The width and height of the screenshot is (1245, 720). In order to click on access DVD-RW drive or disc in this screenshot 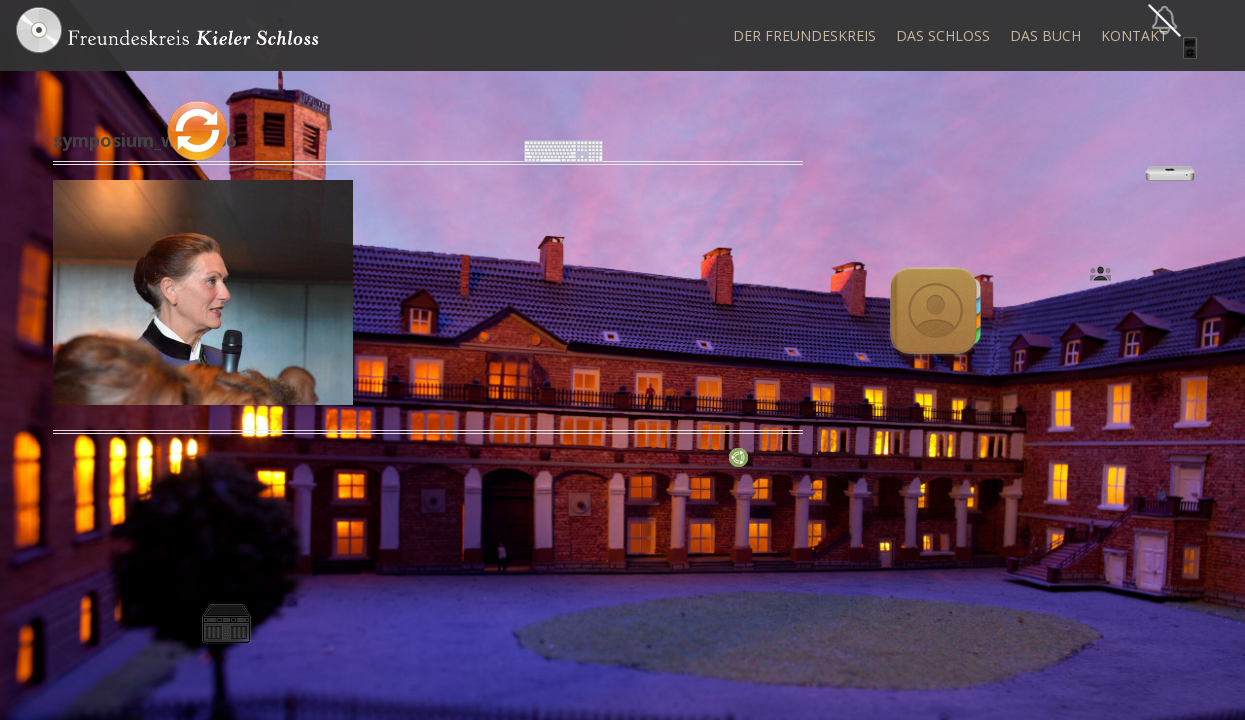, I will do `click(39, 30)`.